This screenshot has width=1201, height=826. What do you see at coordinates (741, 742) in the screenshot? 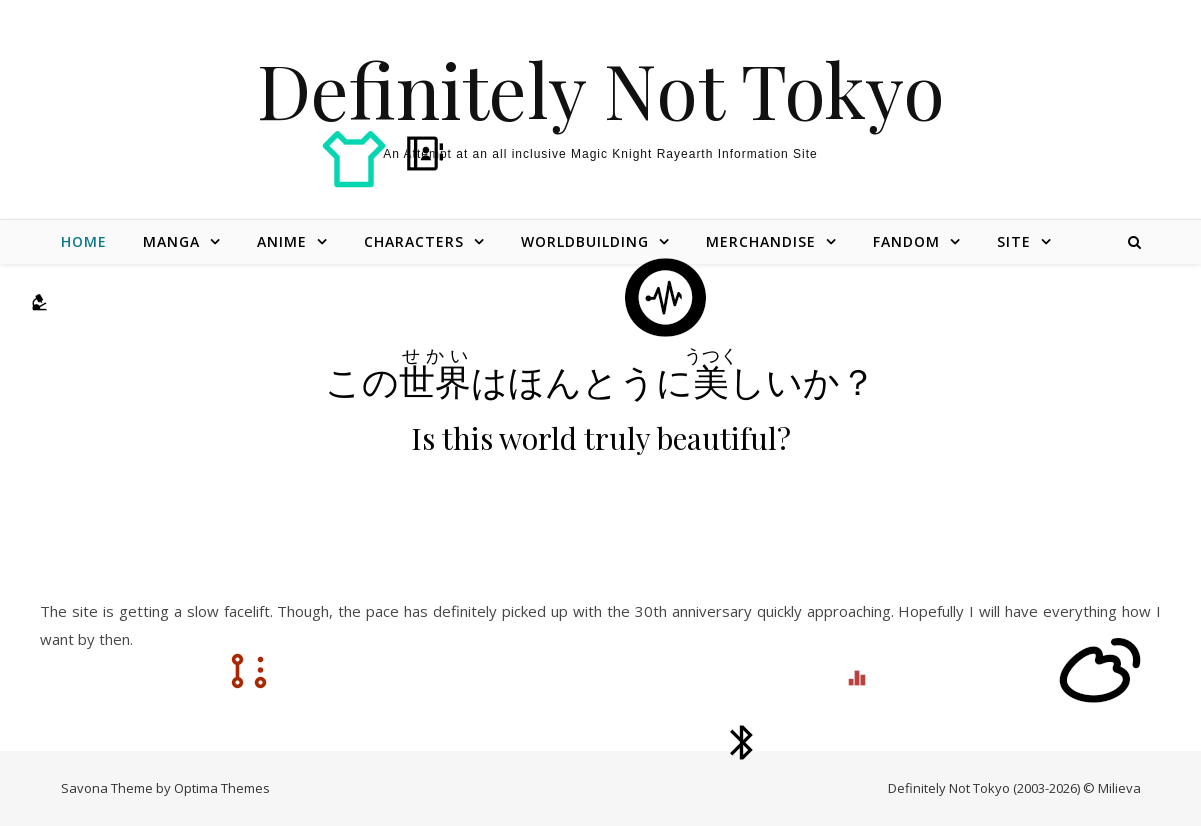
I see `toggle bluetooth connectivity` at bounding box center [741, 742].